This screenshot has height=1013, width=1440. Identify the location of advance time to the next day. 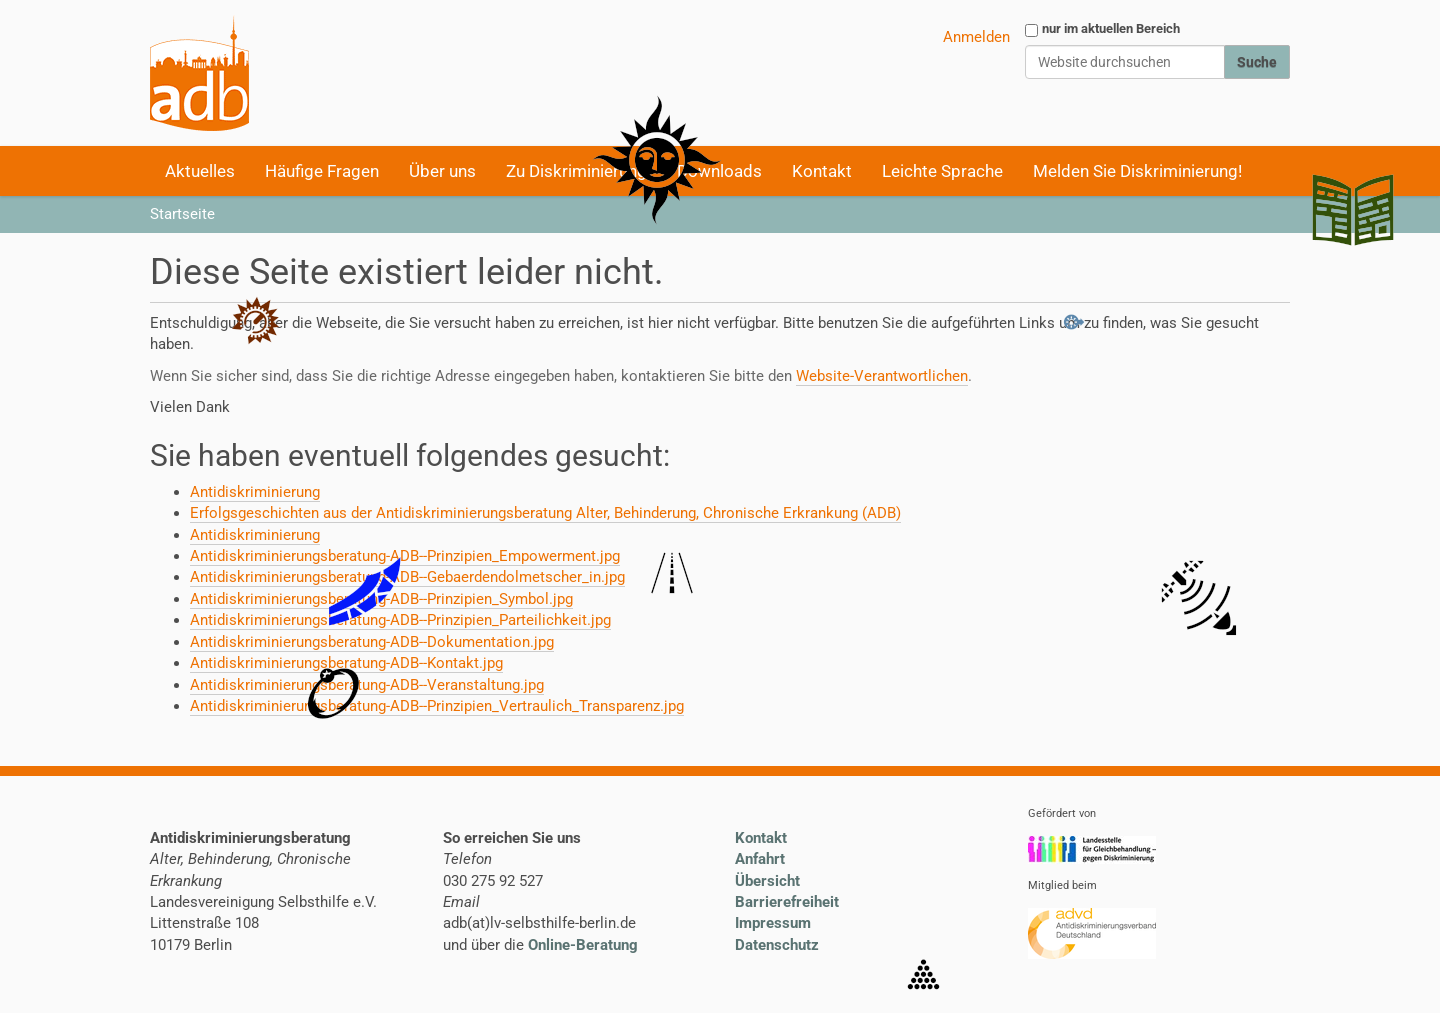
(1074, 322).